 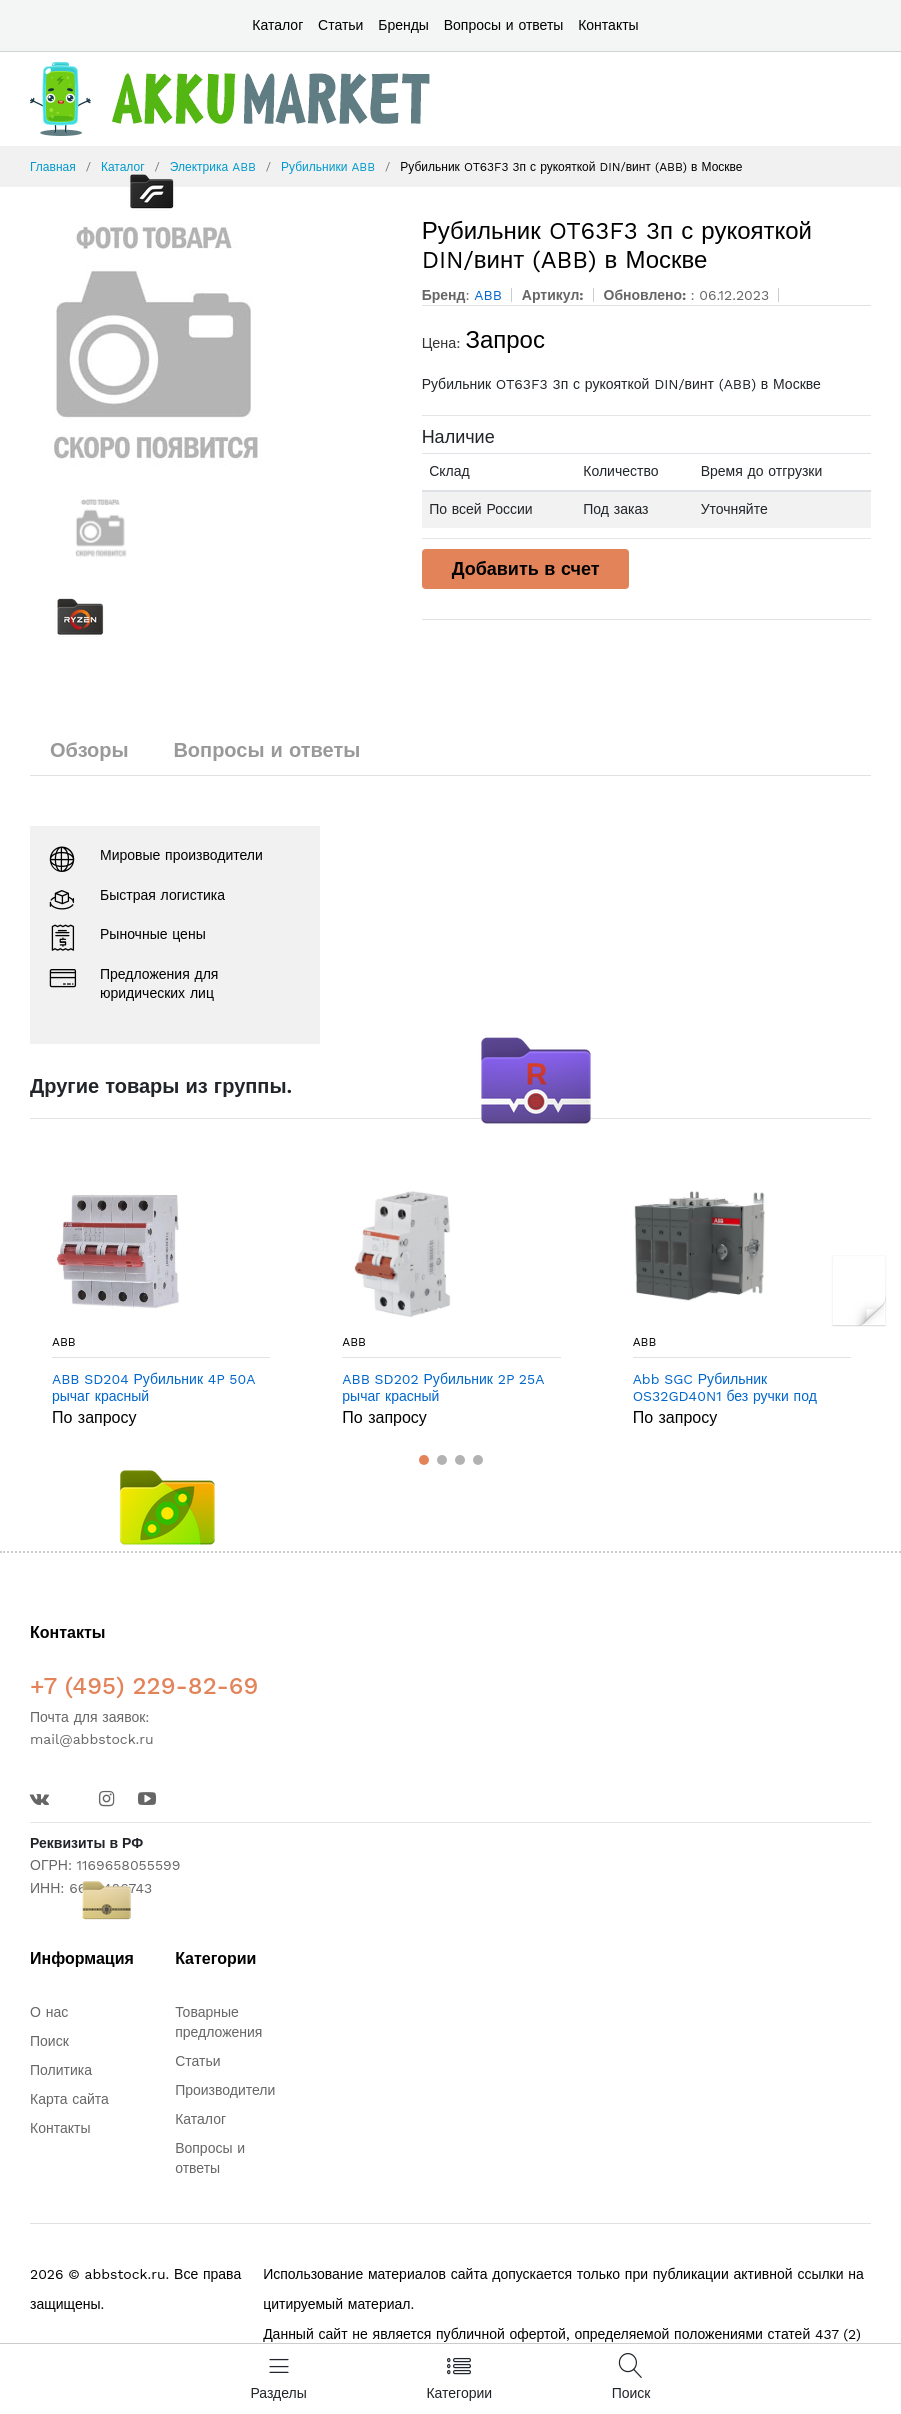 What do you see at coordinates (167, 1510) in the screenshot?
I see `open peazip compressed files folder` at bounding box center [167, 1510].